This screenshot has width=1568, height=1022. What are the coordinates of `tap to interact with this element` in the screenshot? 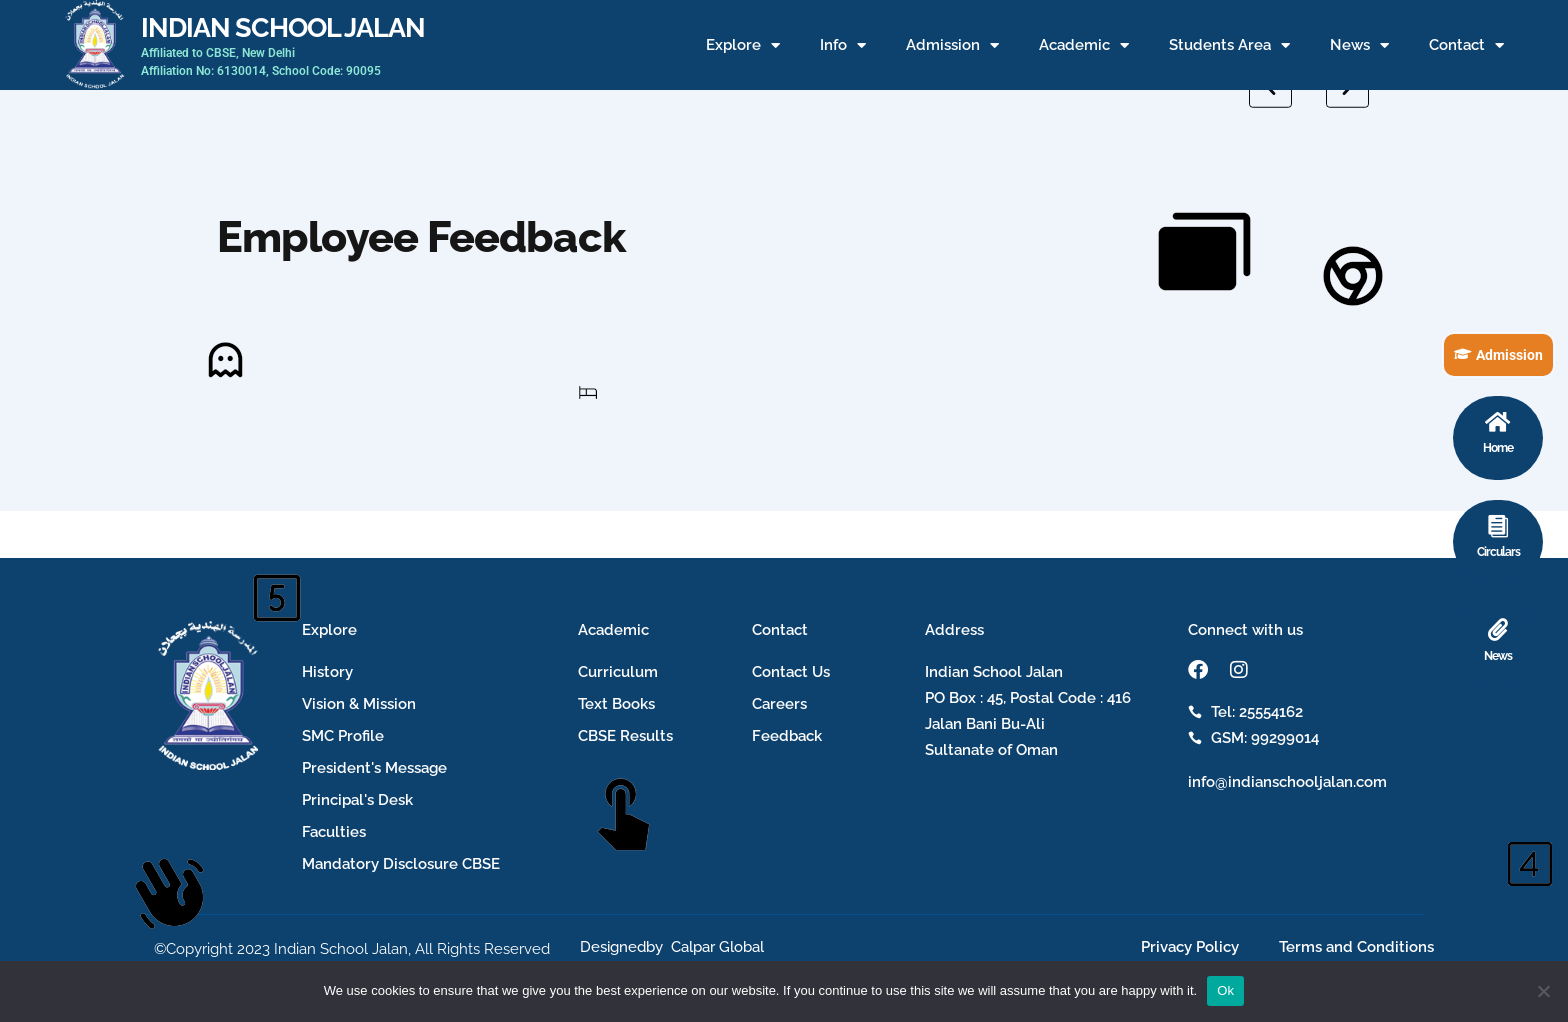 It's located at (625, 816).